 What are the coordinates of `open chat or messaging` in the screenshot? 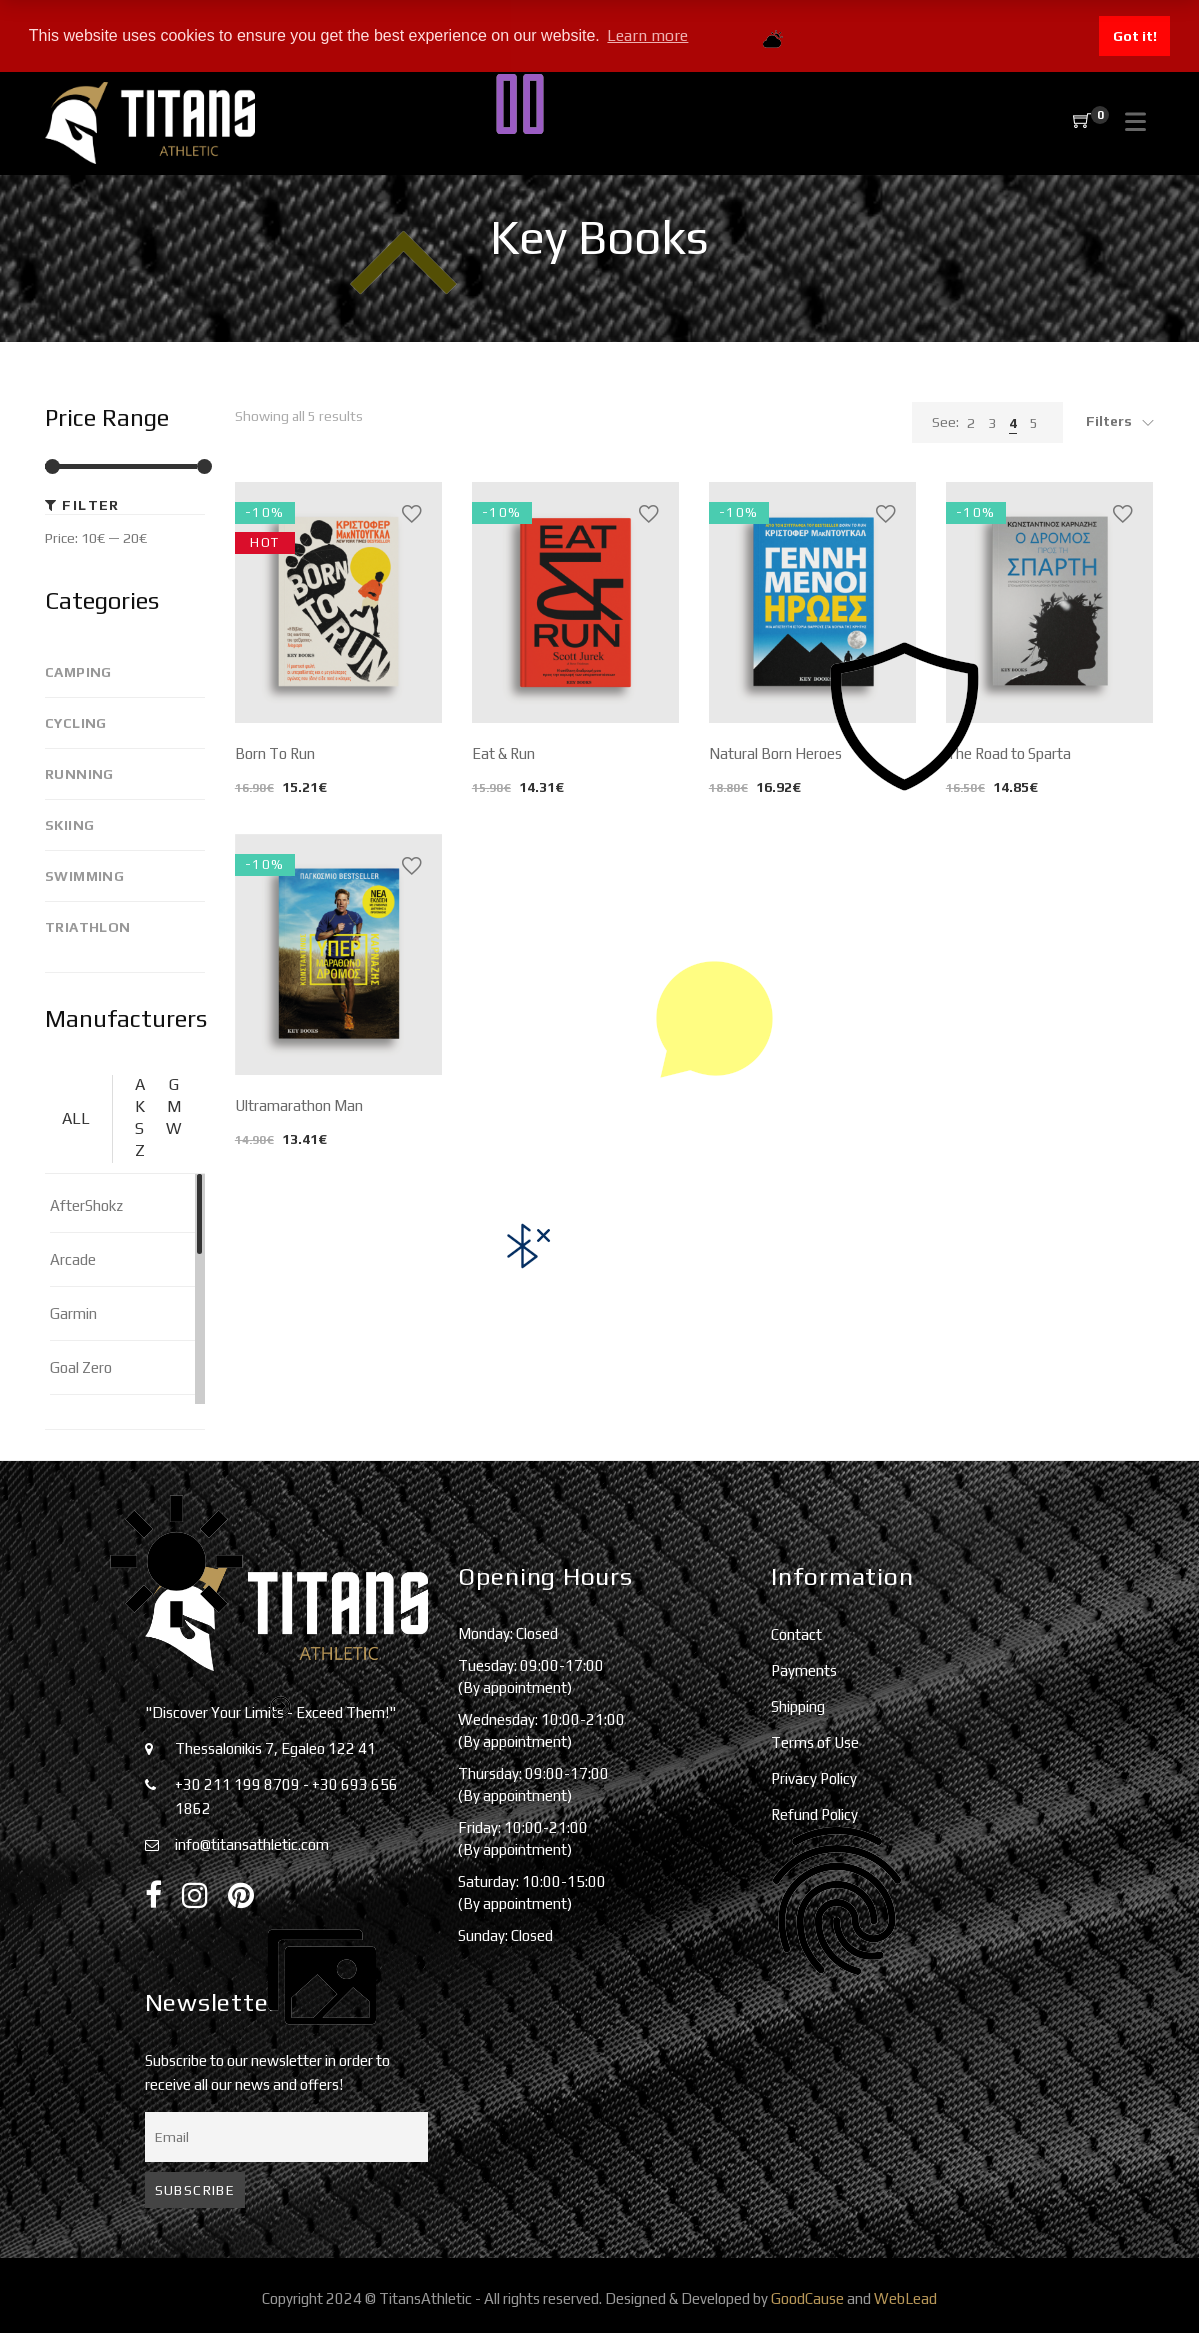 It's located at (714, 1019).